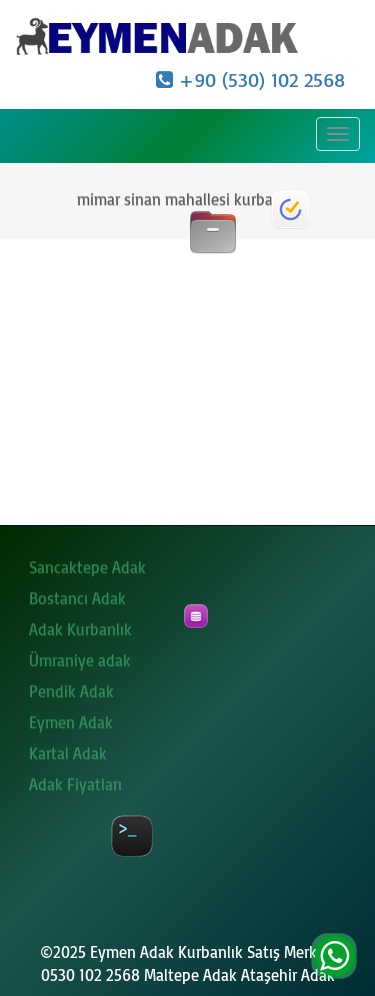  I want to click on open terminal application, so click(132, 836).